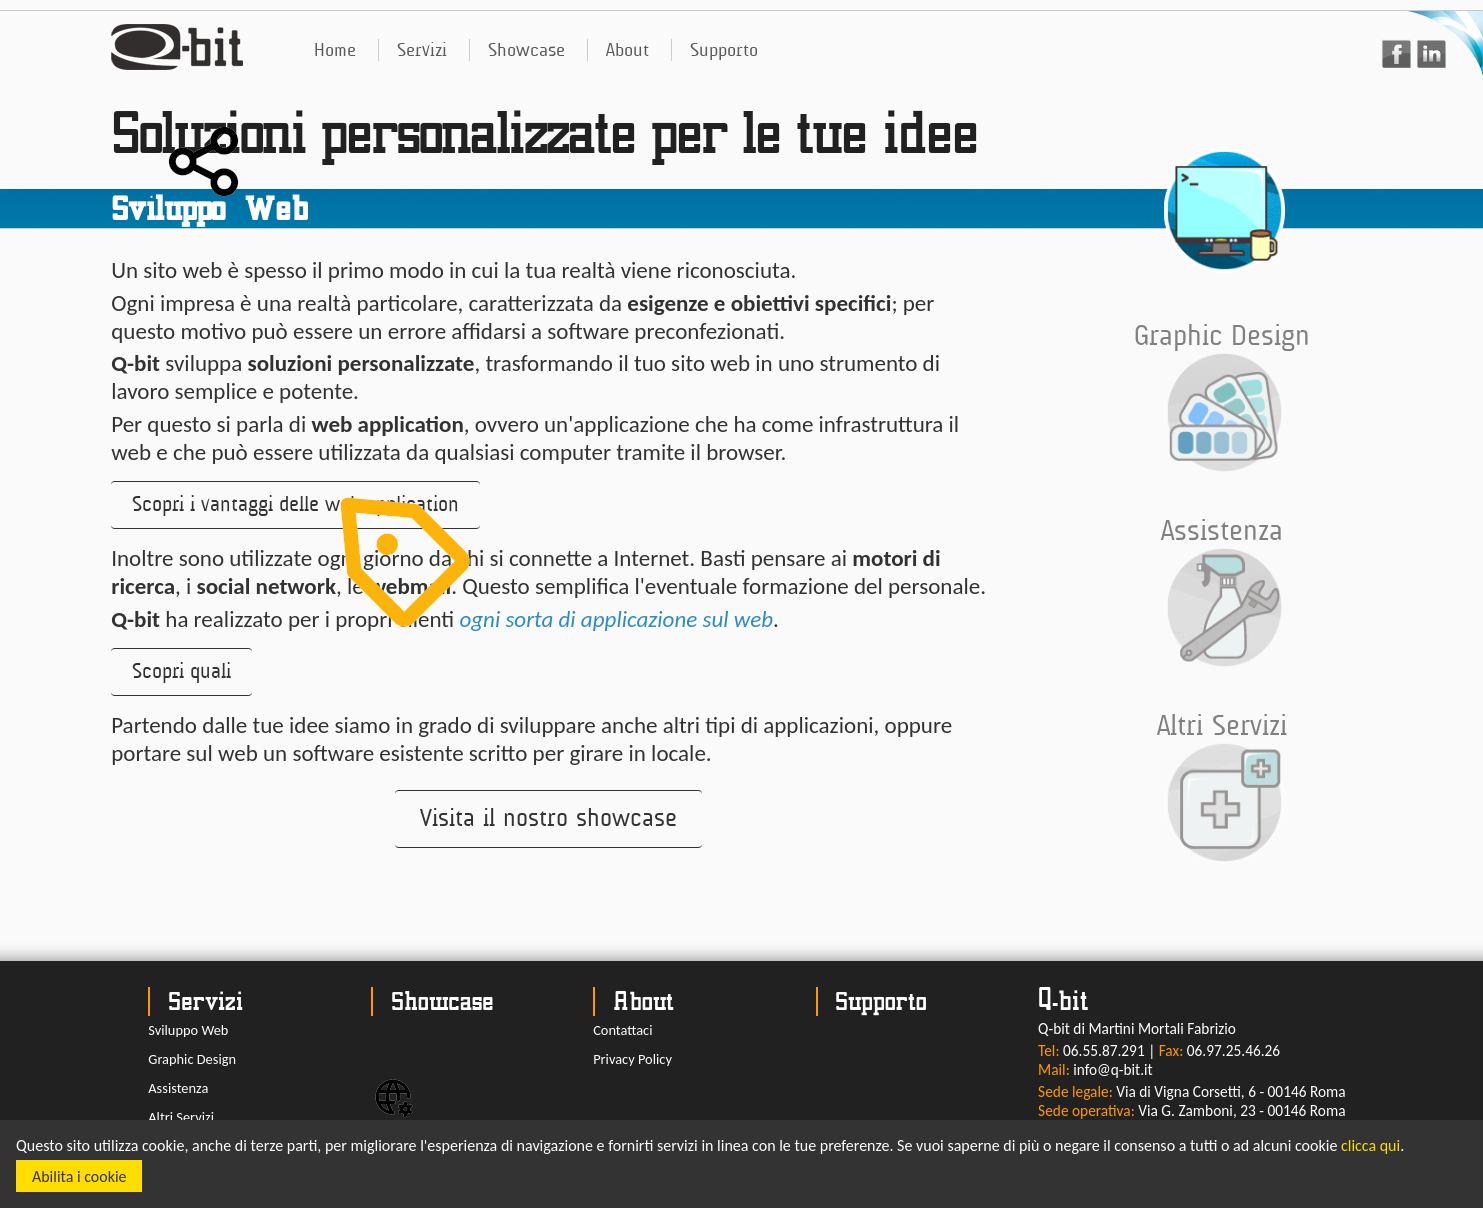 Image resolution: width=1483 pixels, height=1208 pixels. Describe the element at coordinates (203, 161) in the screenshot. I see `share content with others` at that location.